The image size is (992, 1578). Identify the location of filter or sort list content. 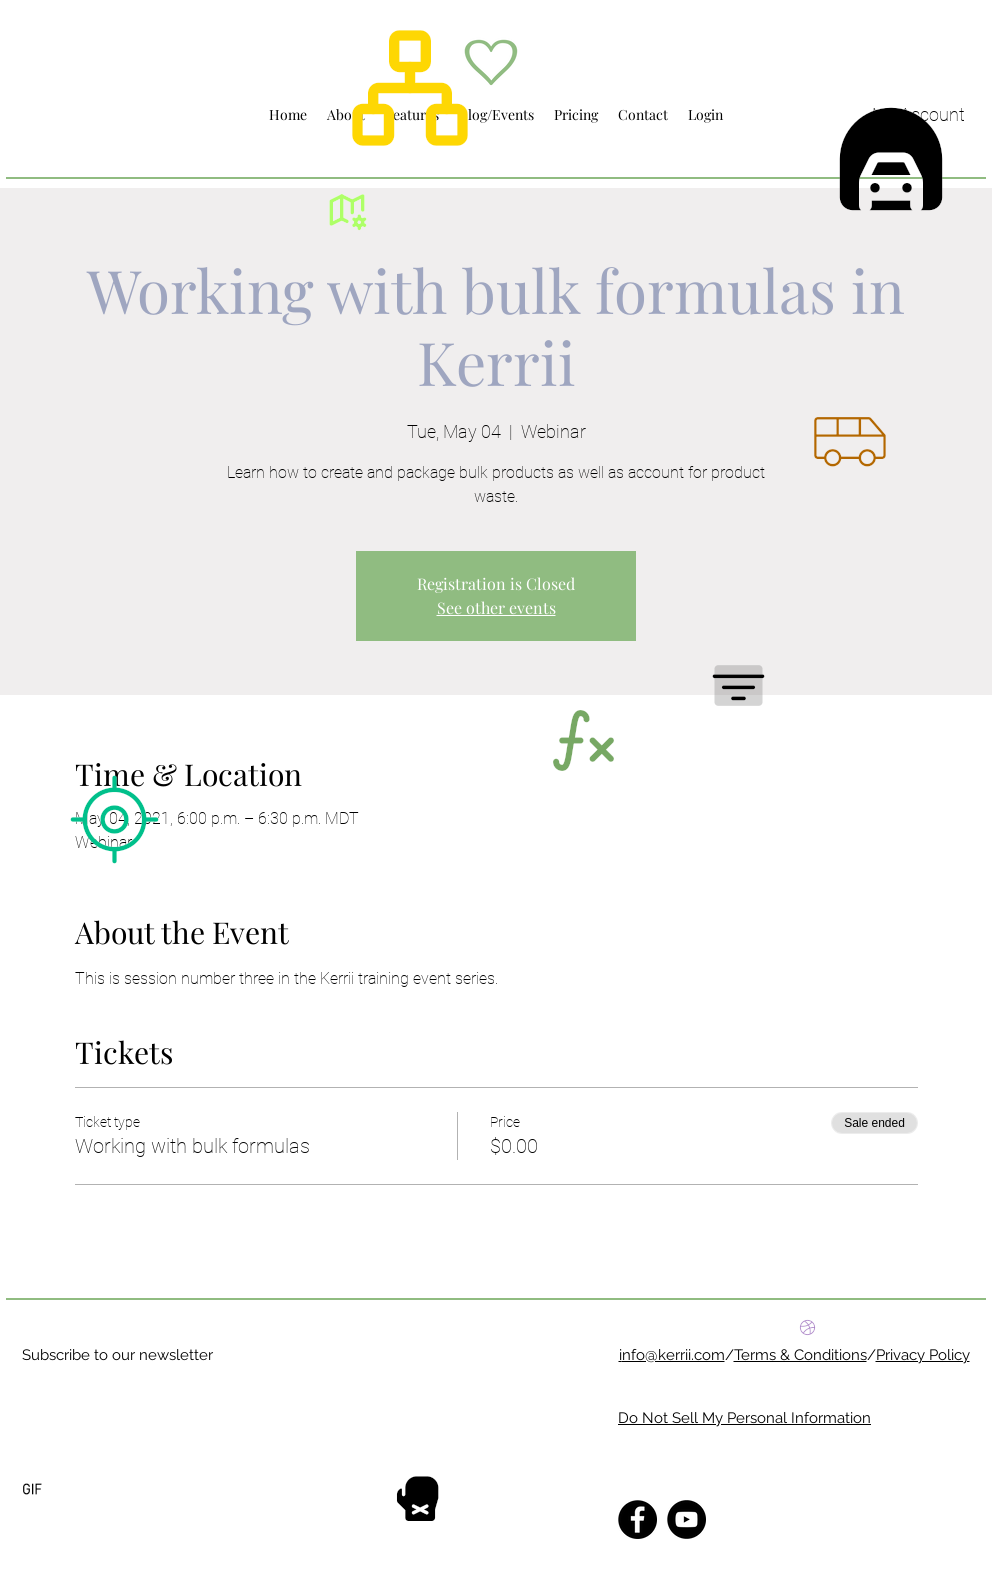
(738, 685).